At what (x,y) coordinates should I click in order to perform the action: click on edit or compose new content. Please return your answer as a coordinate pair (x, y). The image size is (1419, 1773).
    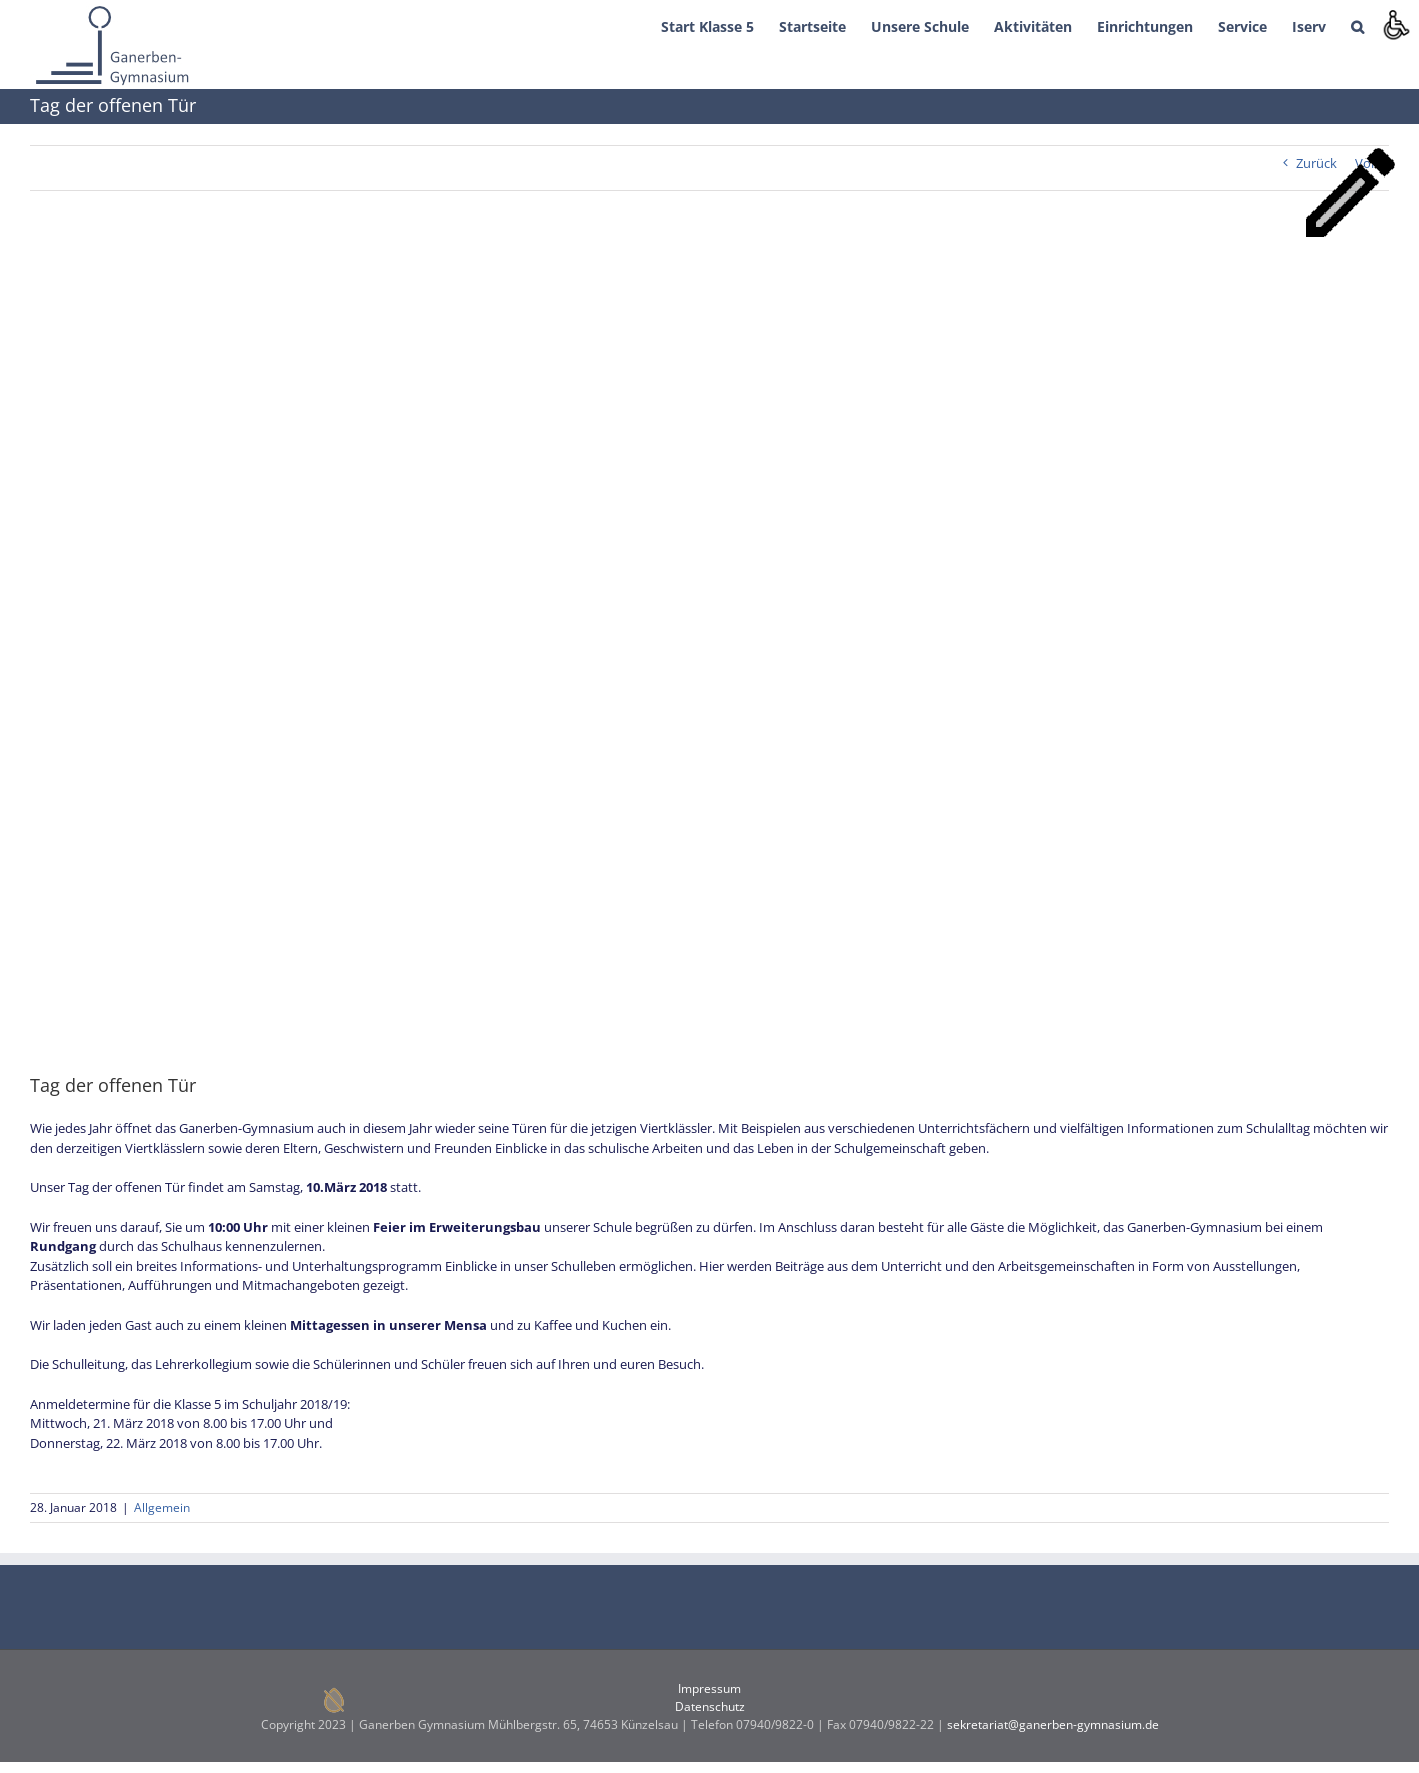
    Looking at the image, I should click on (1350, 192).